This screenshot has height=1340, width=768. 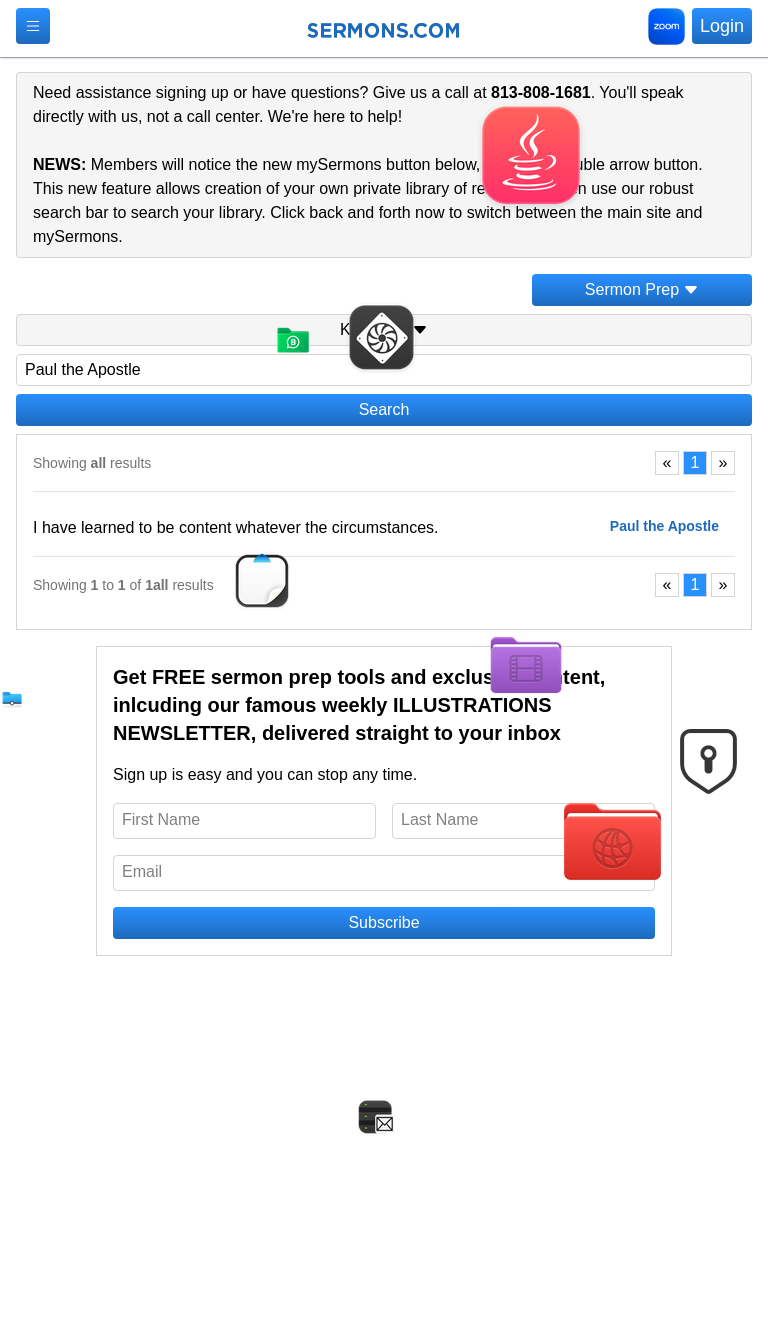 What do you see at coordinates (262, 581) in the screenshot?
I see `open tasks or to-do list app` at bounding box center [262, 581].